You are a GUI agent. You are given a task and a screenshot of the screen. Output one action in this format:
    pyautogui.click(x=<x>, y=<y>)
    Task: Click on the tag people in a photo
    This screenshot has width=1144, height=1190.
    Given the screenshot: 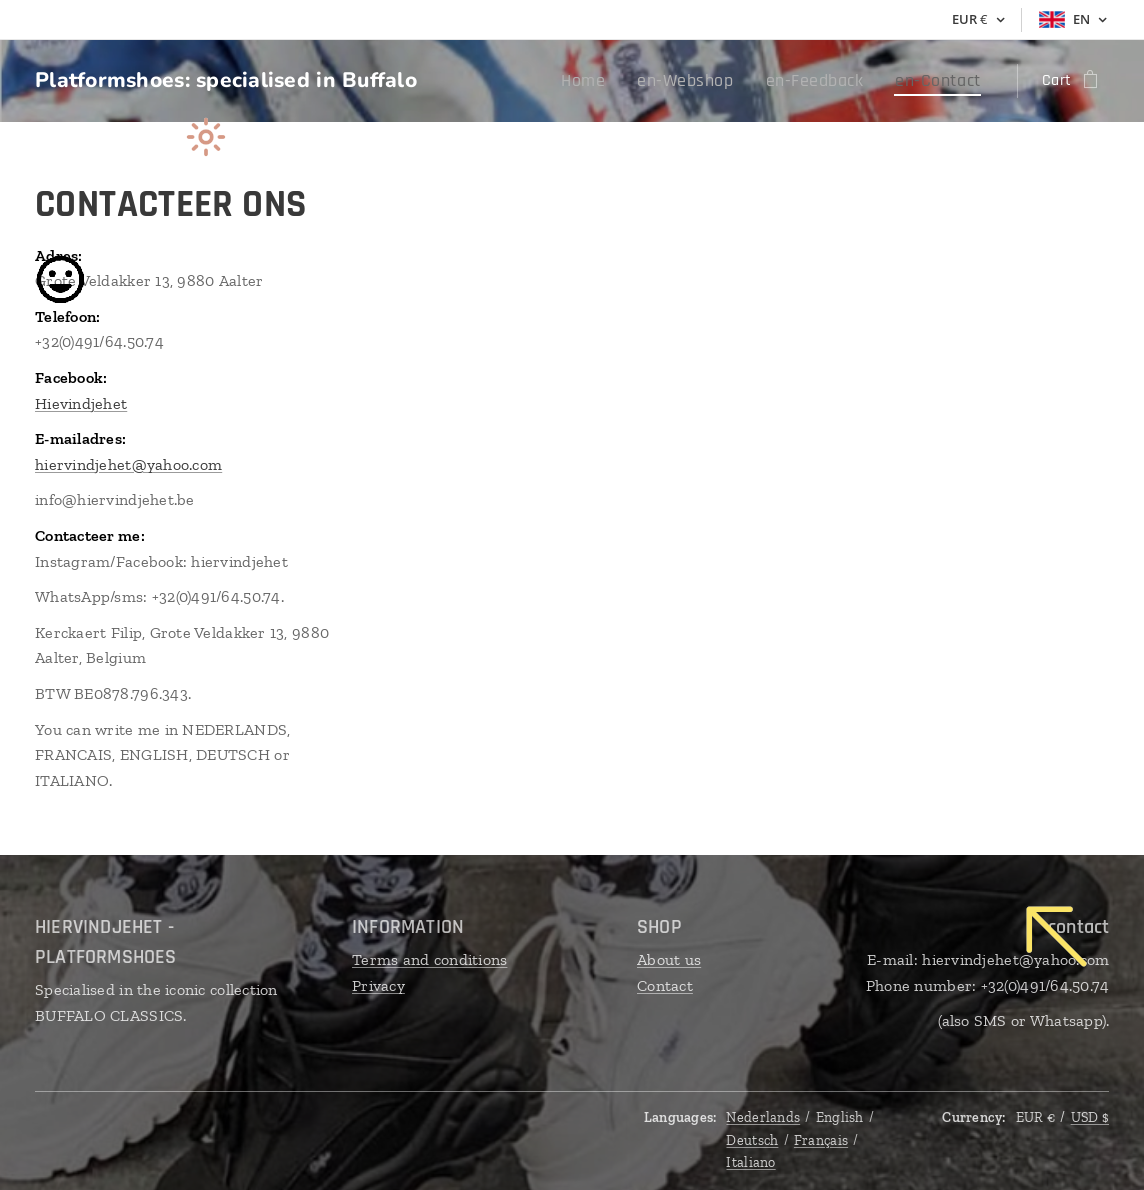 What is the action you would take?
    pyautogui.click(x=60, y=279)
    